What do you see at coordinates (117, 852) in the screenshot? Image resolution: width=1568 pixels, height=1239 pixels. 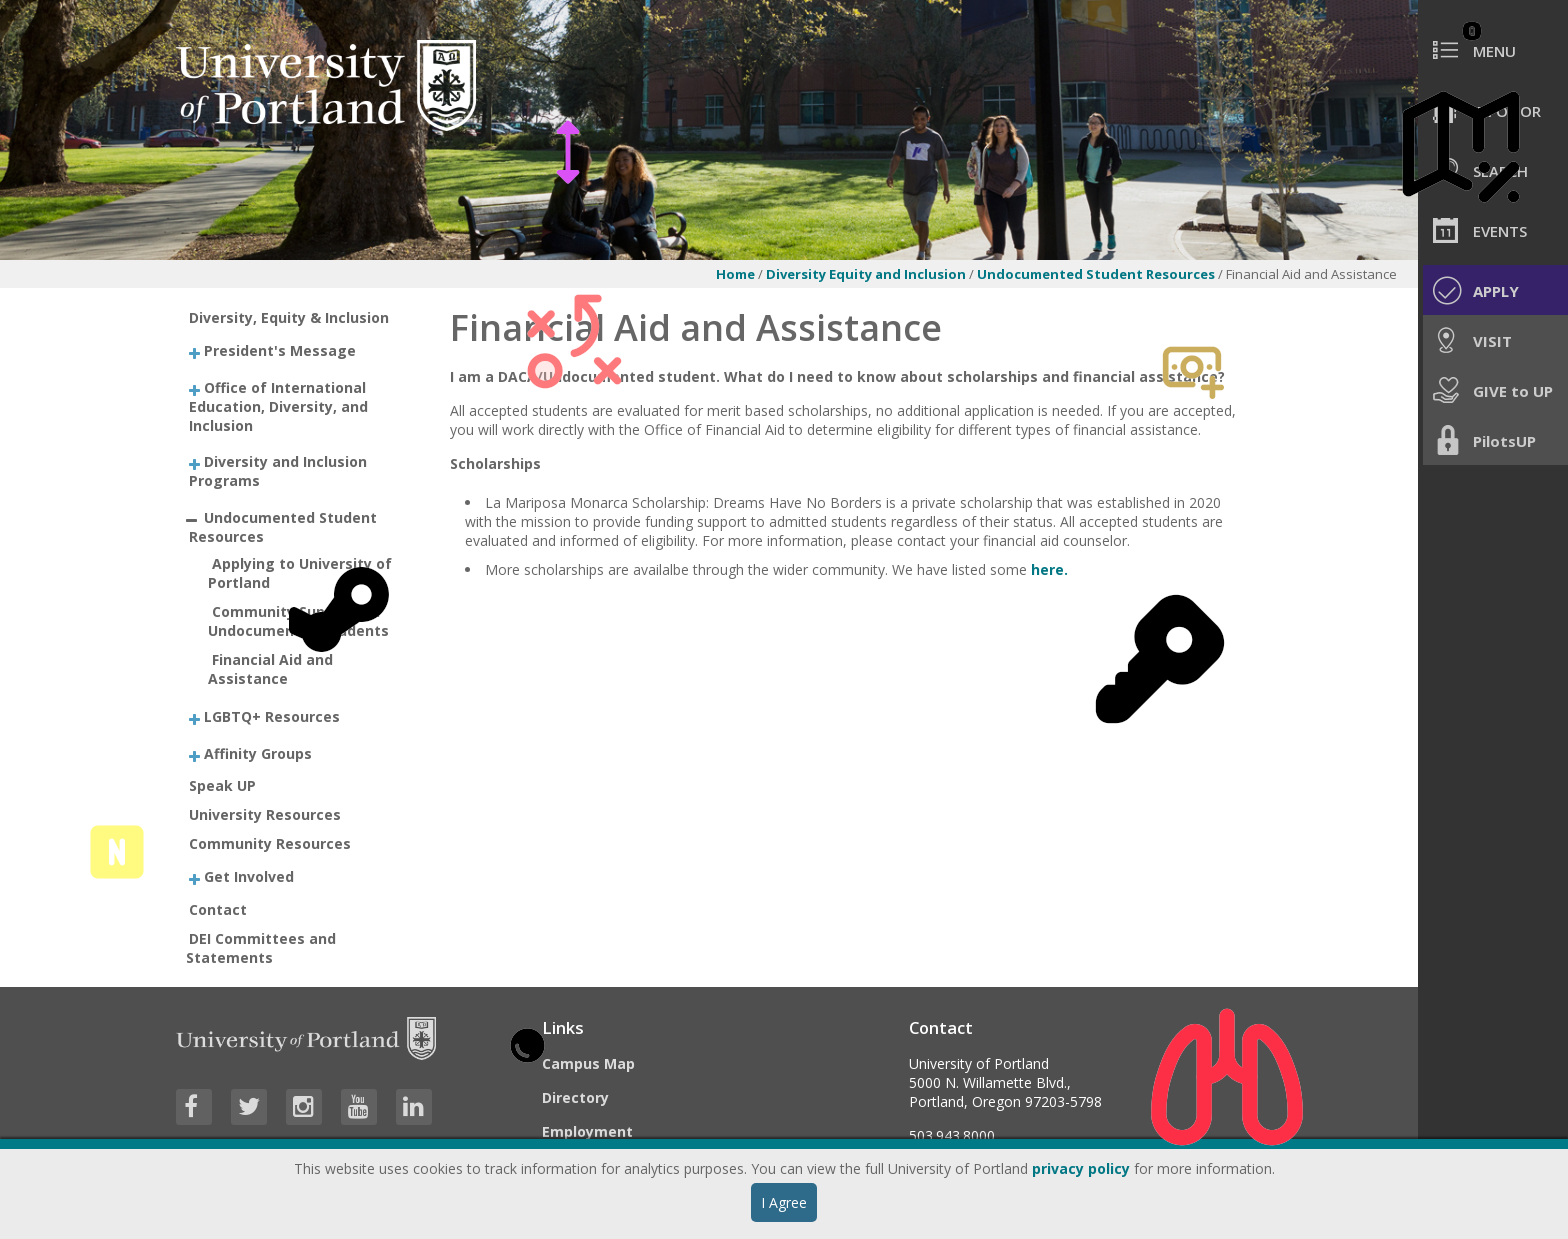 I see `indicates an item starting with the letter N` at bounding box center [117, 852].